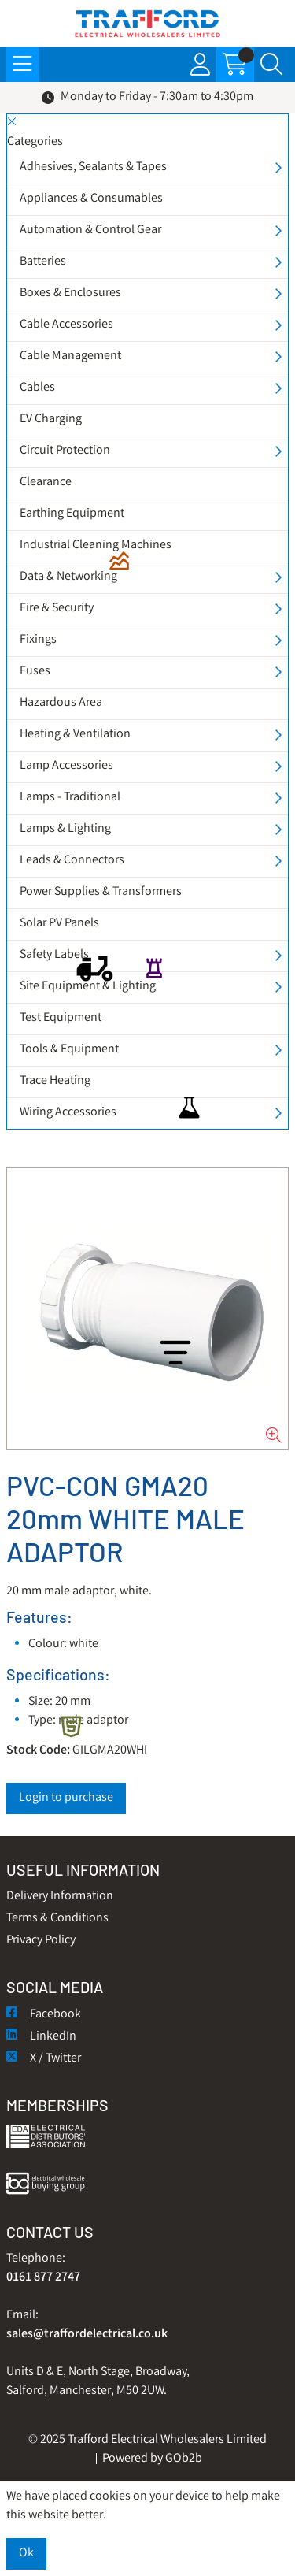 This screenshot has height=2576, width=295. Describe the element at coordinates (119, 561) in the screenshot. I see `view area chart with trend line overlay` at that location.